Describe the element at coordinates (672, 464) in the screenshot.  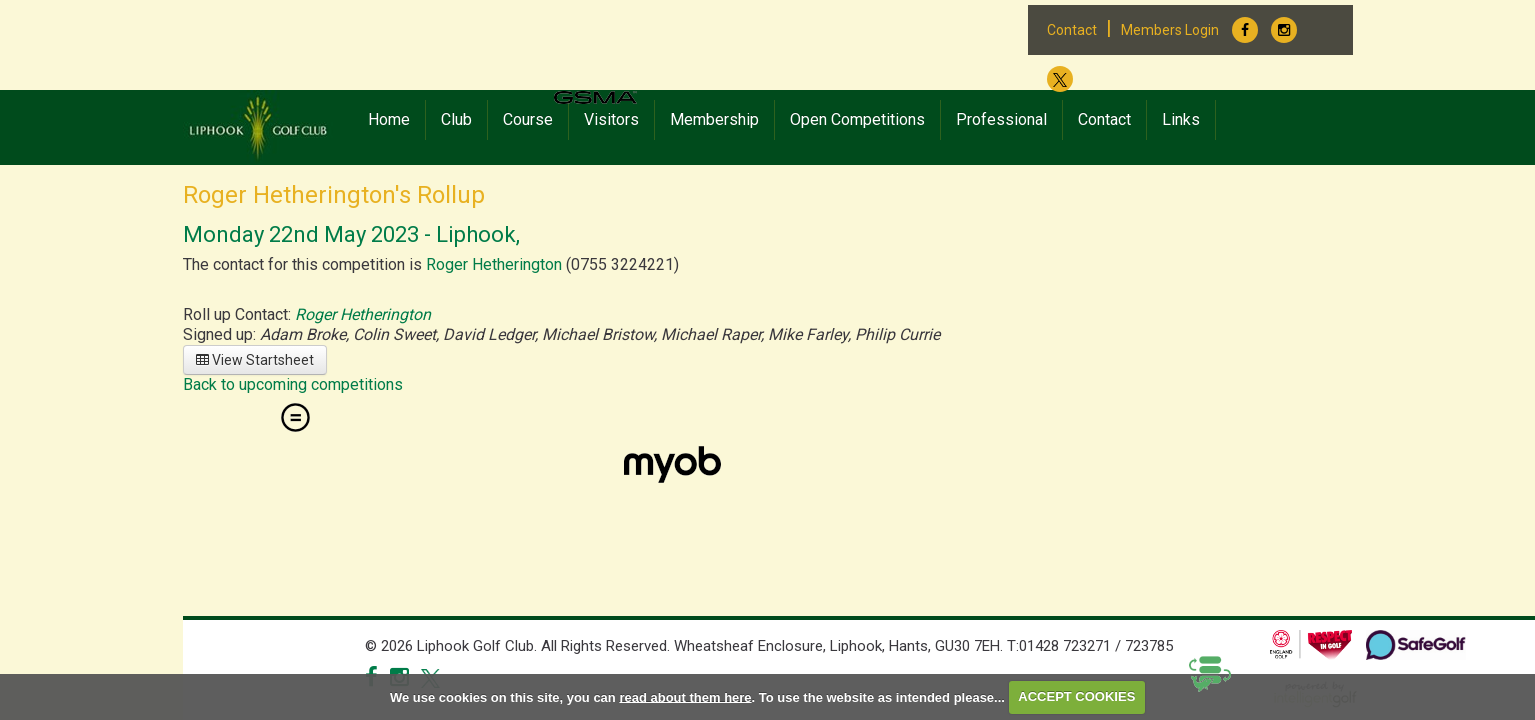
I see `access MYOB accounting software` at that location.